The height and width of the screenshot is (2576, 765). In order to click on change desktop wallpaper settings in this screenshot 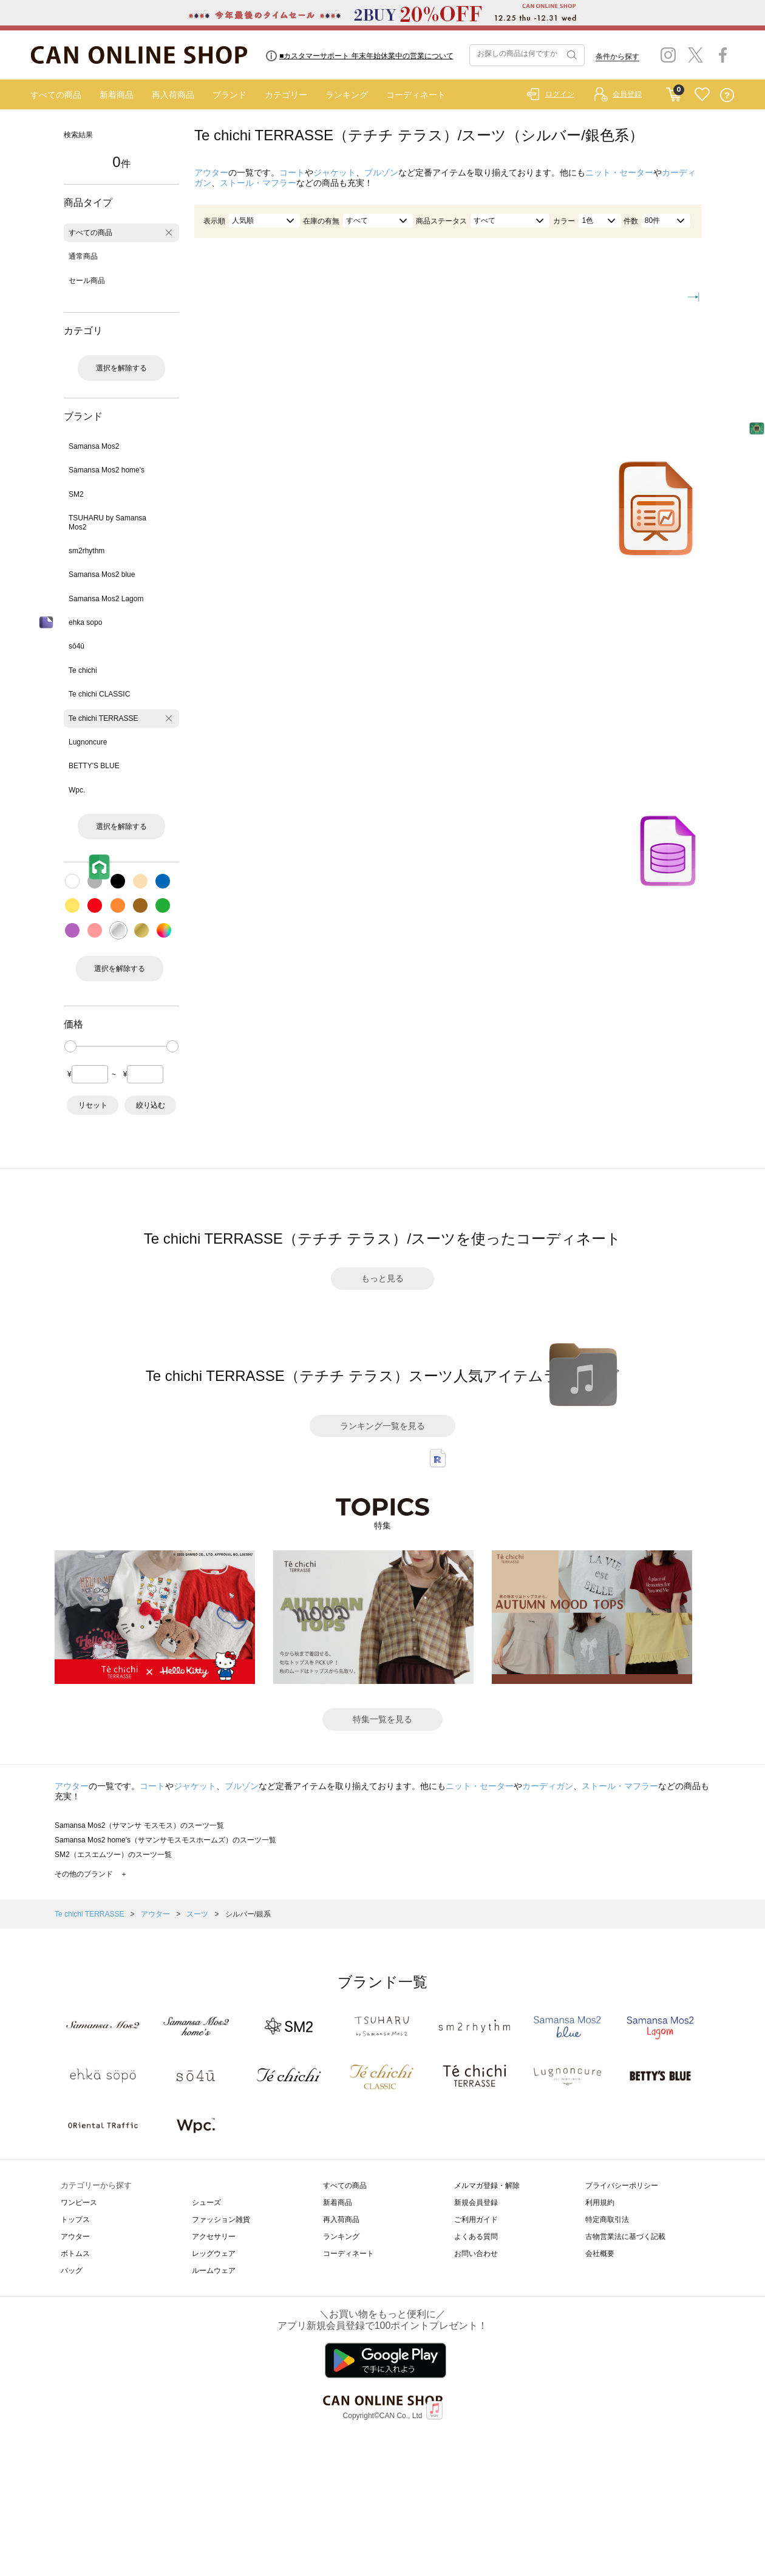, I will do `click(46, 622)`.